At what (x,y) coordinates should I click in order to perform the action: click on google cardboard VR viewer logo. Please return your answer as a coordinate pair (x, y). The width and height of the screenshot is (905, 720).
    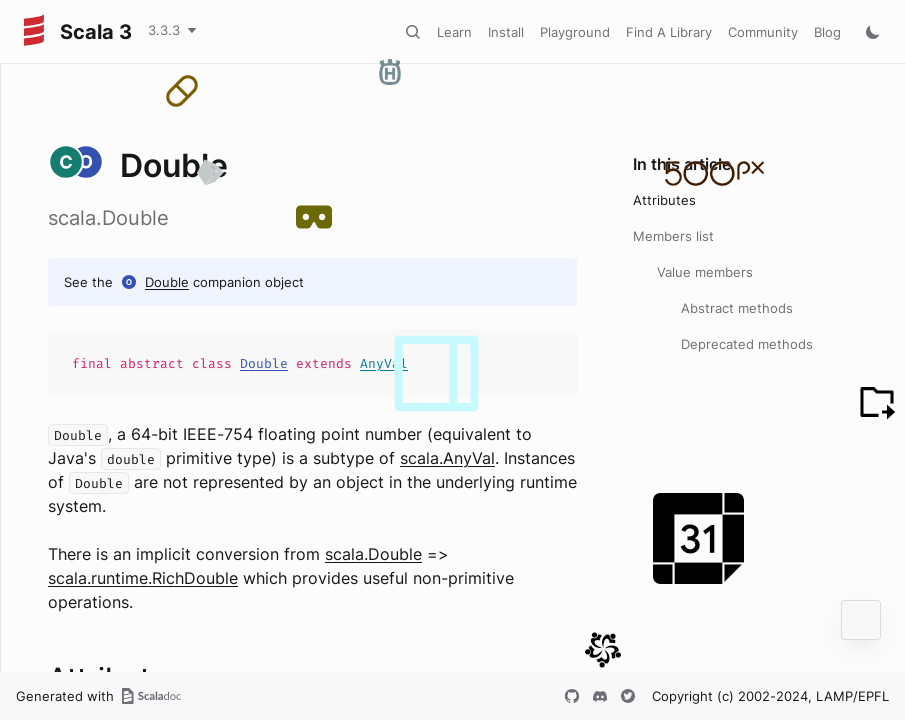
    Looking at the image, I should click on (314, 217).